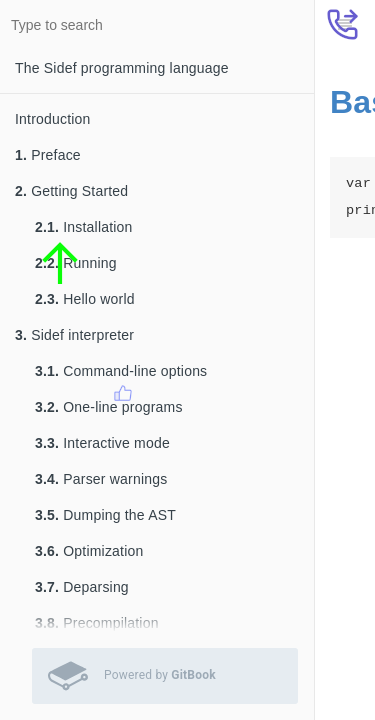  Describe the element at coordinates (342, 24) in the screenshot. I see `forward a call to another number` at that location.